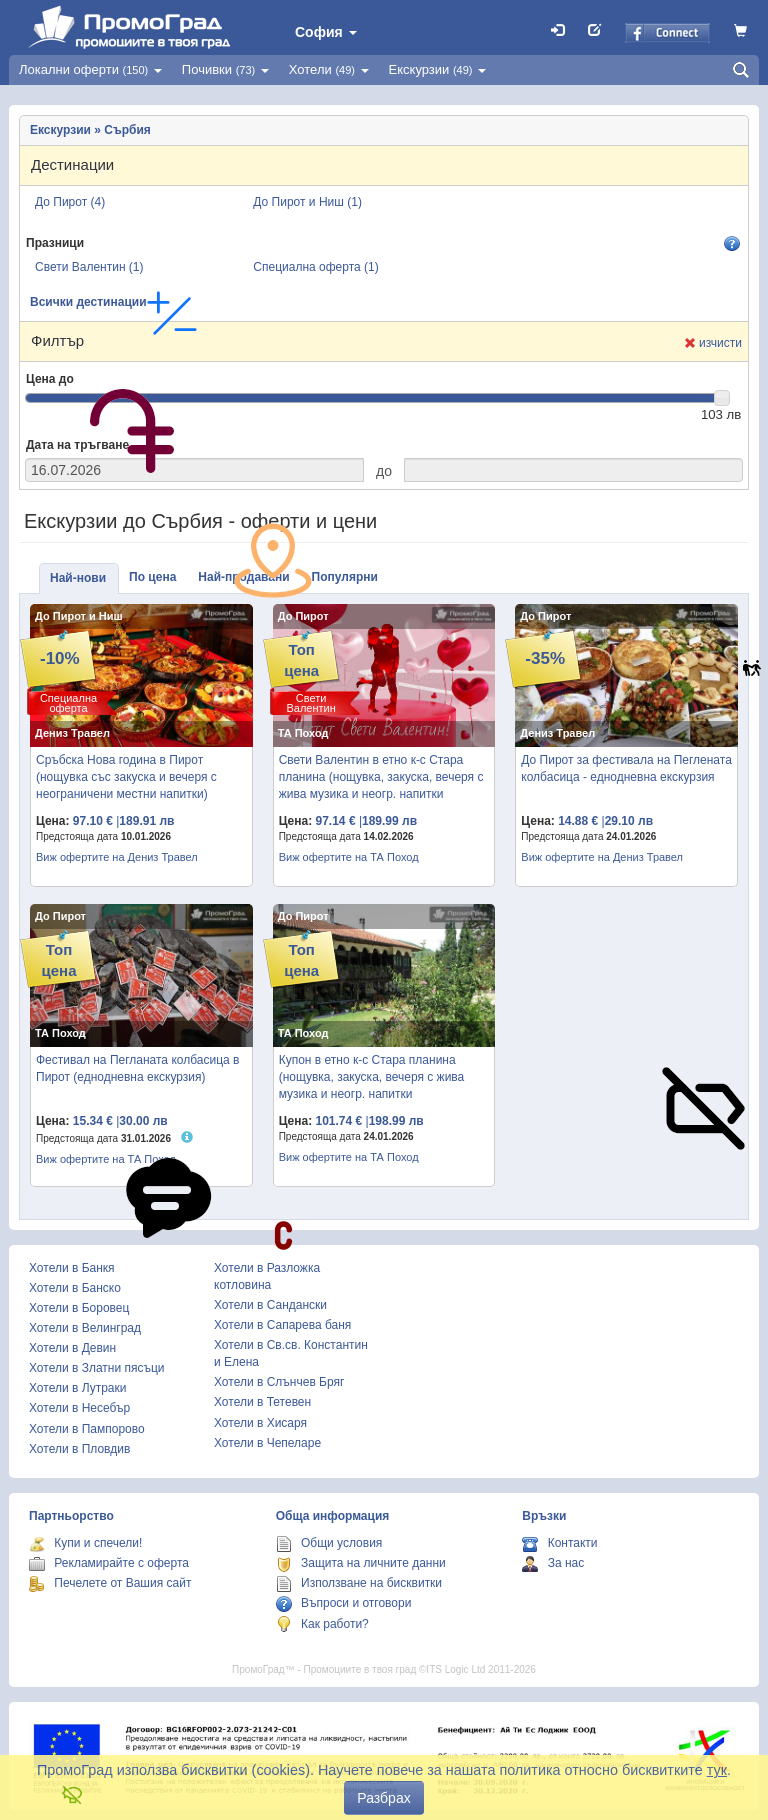 The width and height of the screenshot is (768, 1820). I want to click on disable or remove a label, so click(703, 1108).